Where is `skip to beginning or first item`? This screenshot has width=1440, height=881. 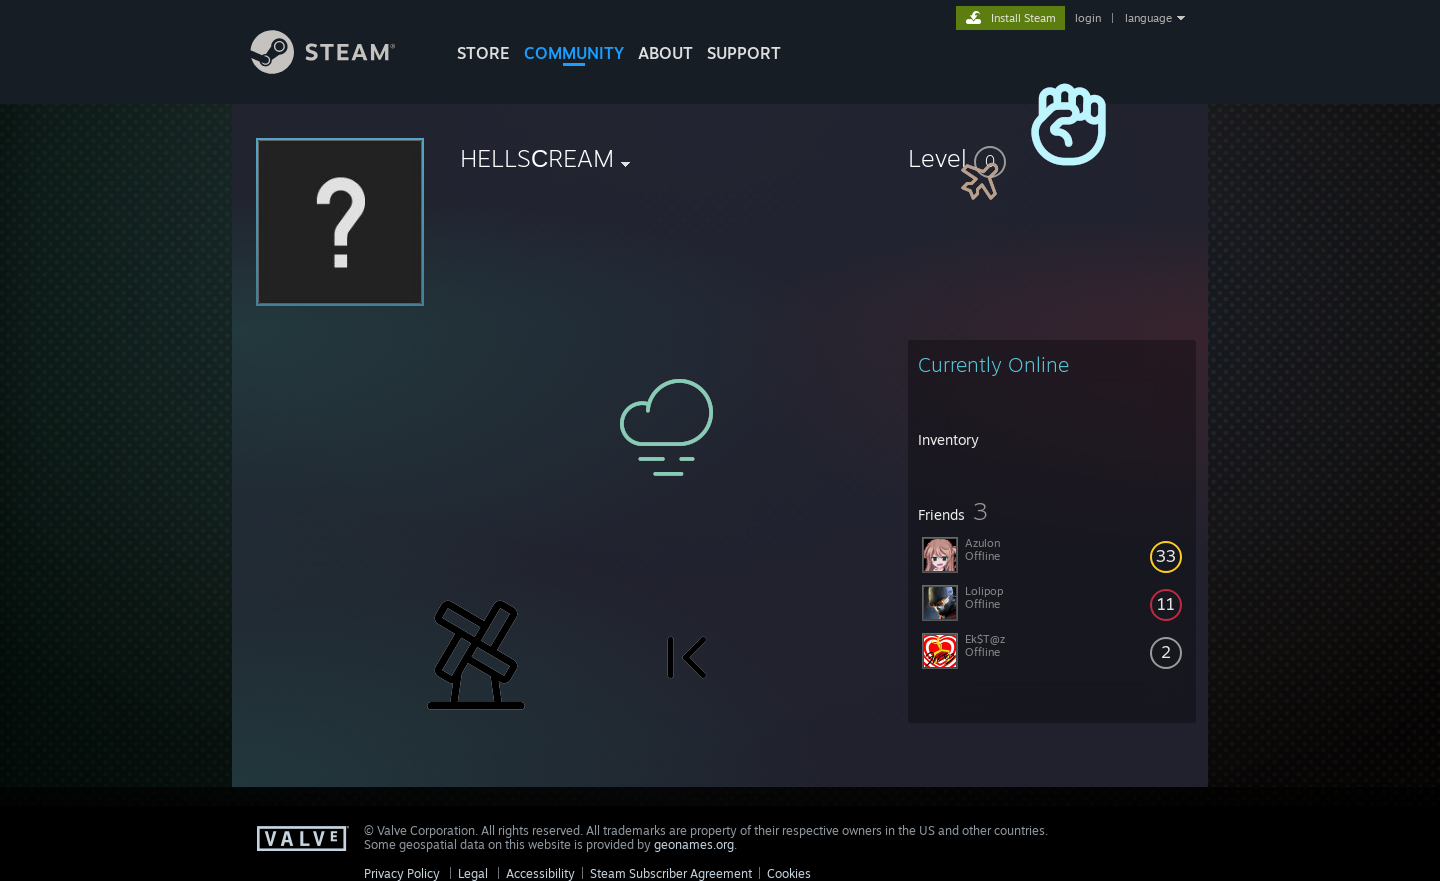
skip to beginning or first item is located at coordinates (685, 657).